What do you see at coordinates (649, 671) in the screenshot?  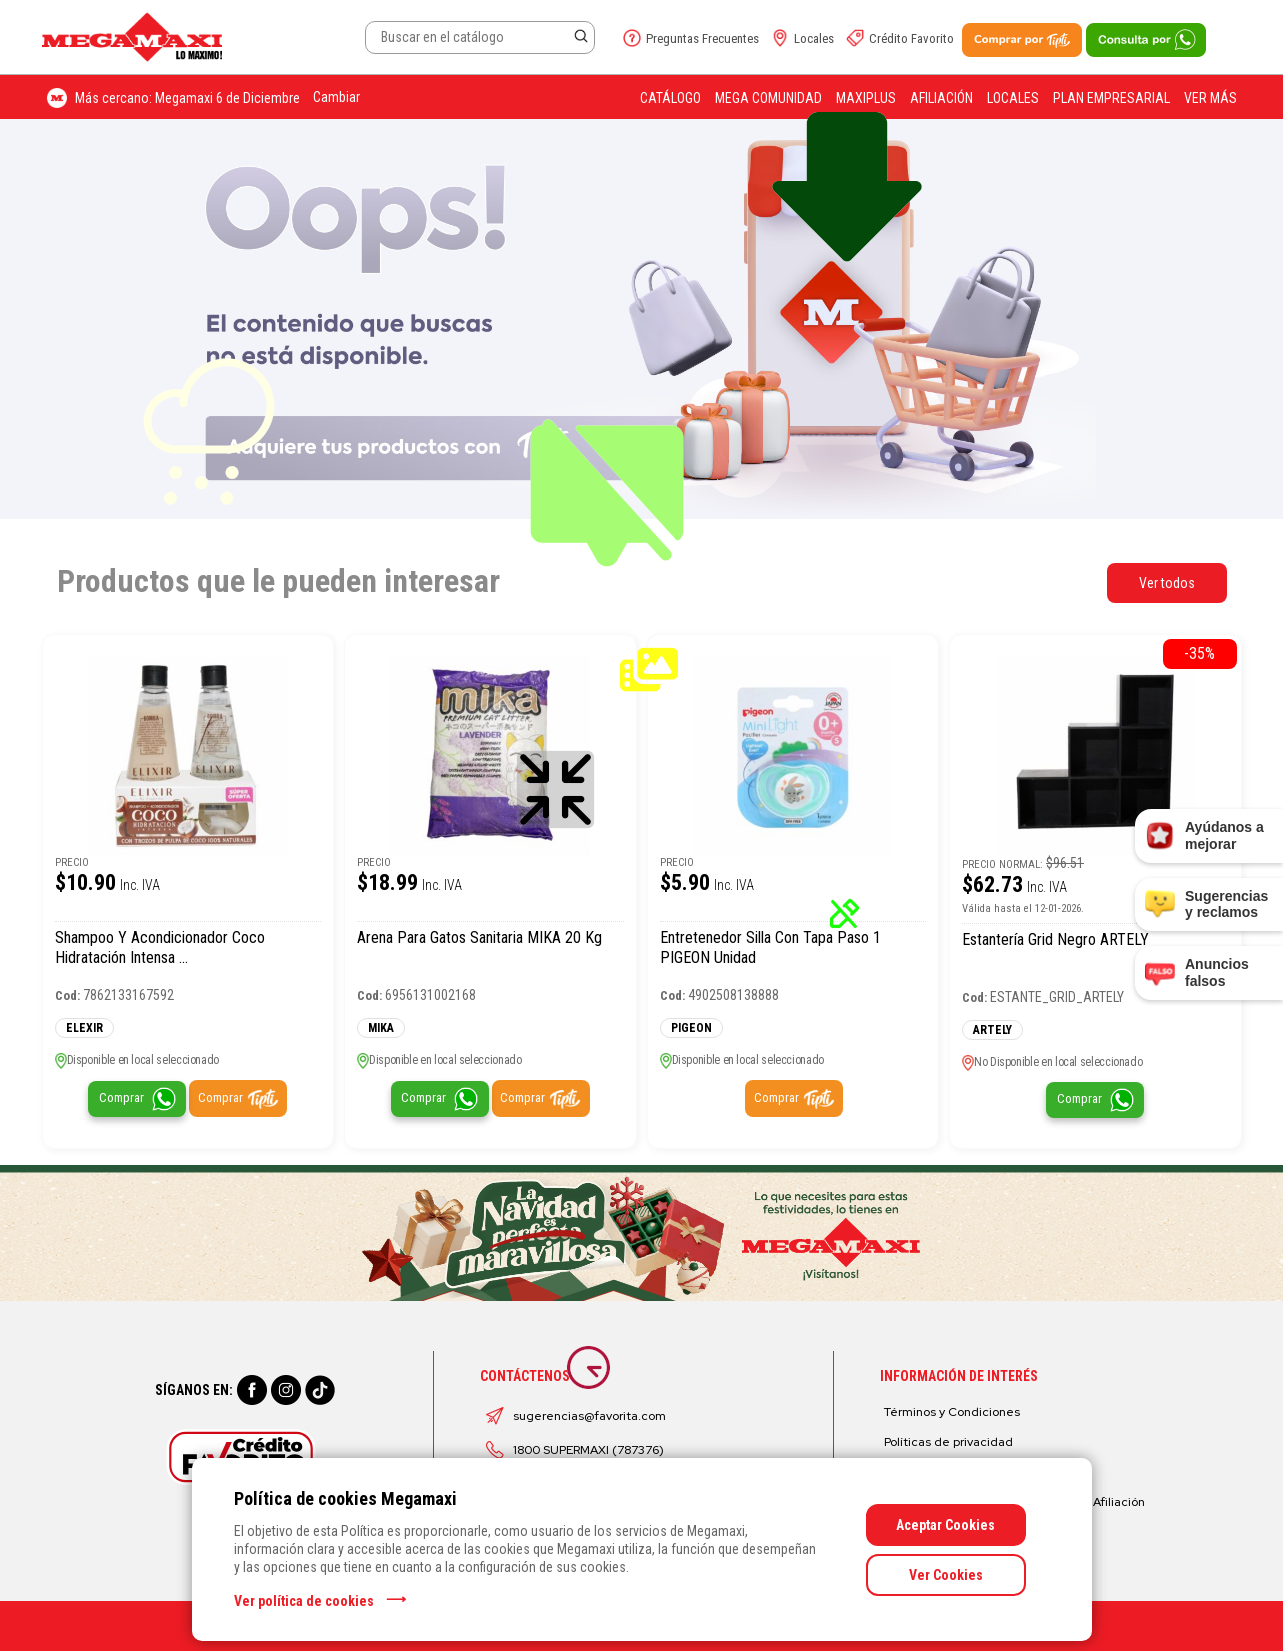 I see `access photo and video gallery` at bounding box center [649, 671].